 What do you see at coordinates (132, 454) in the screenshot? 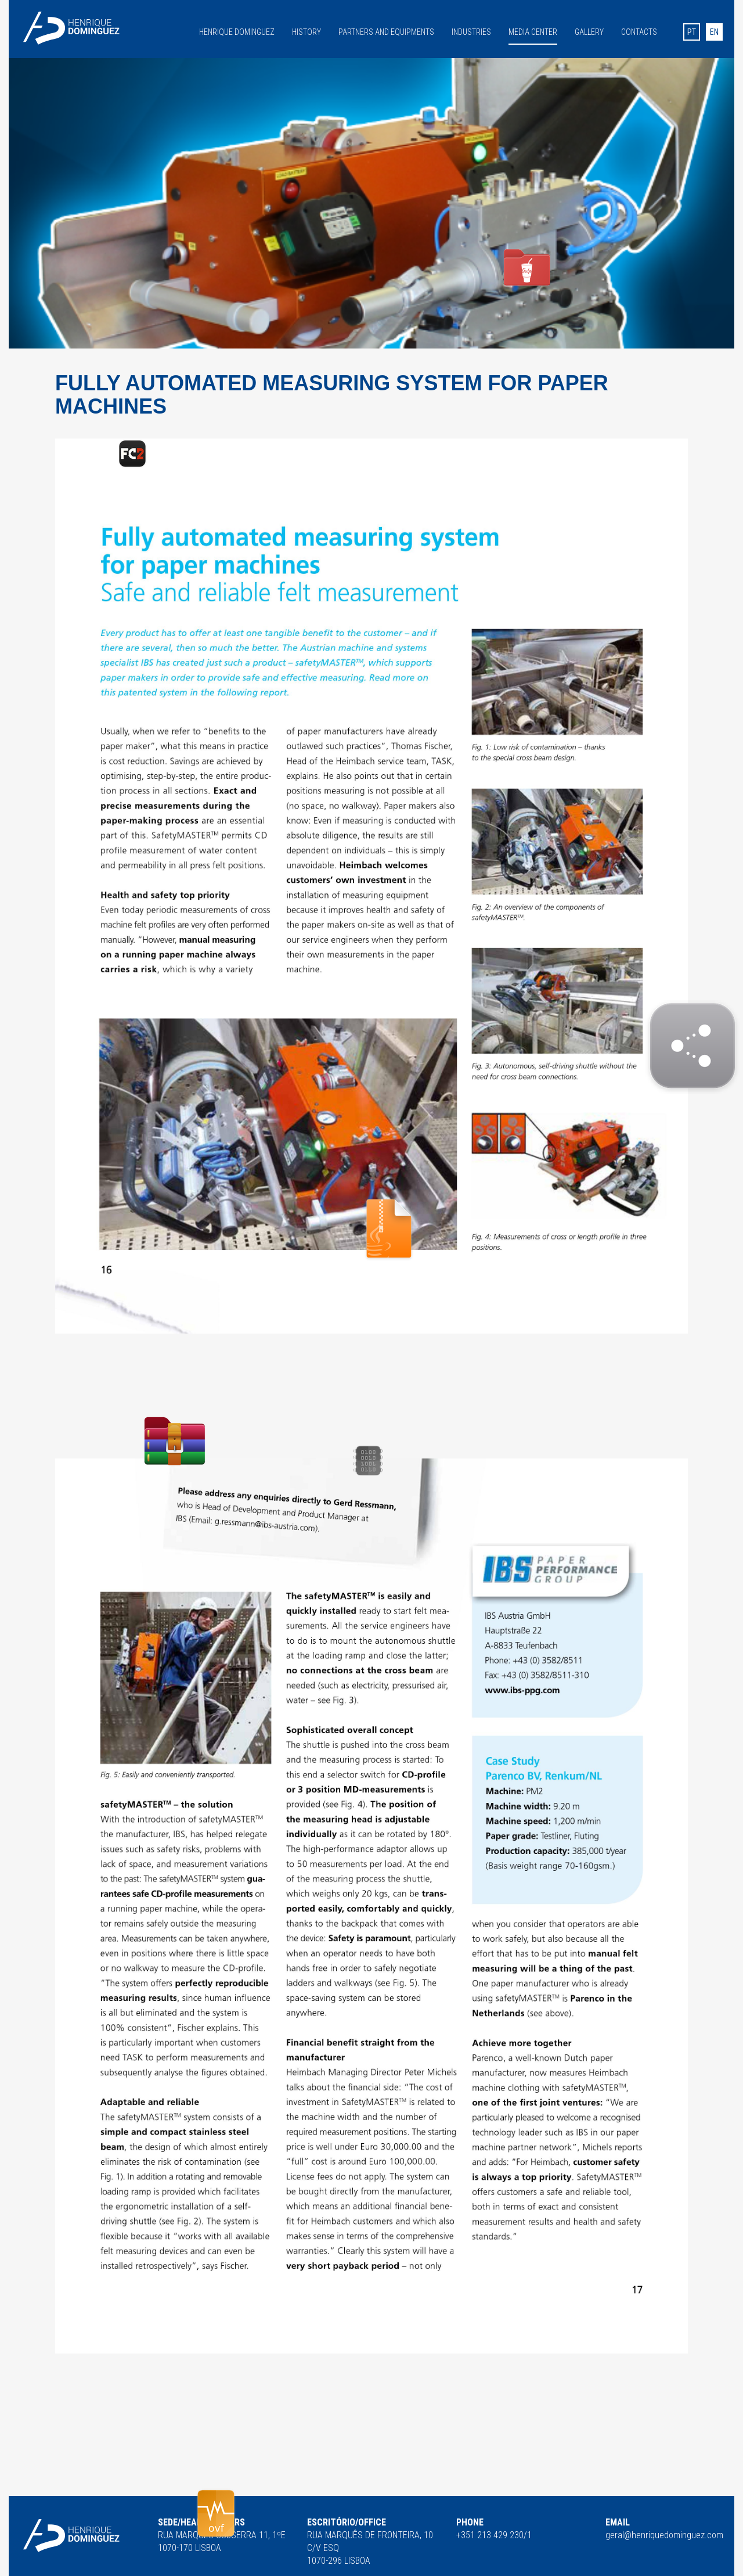
I see `launch far cry 2 game` at bounding box center [132, 454].